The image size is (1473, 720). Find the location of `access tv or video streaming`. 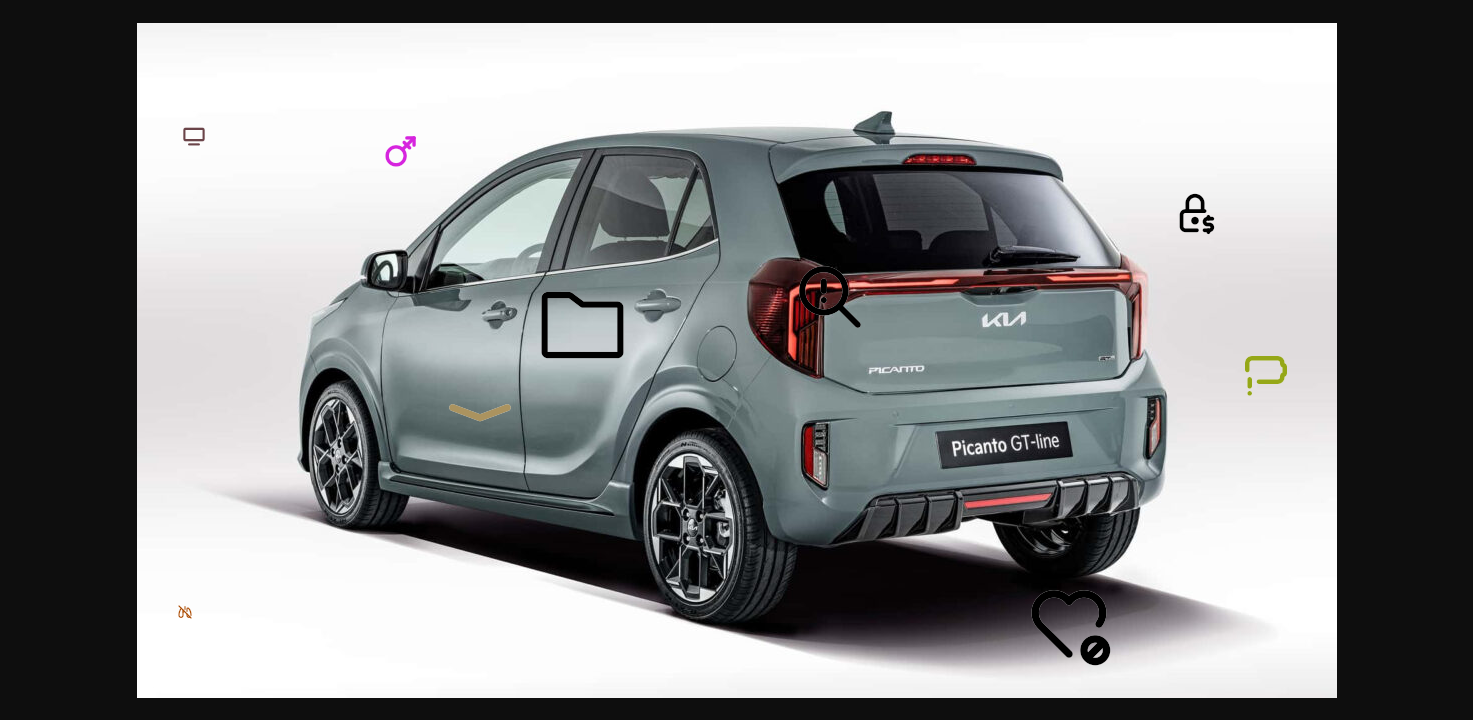

access tv or video streaming is located at coordinates (194, 136).